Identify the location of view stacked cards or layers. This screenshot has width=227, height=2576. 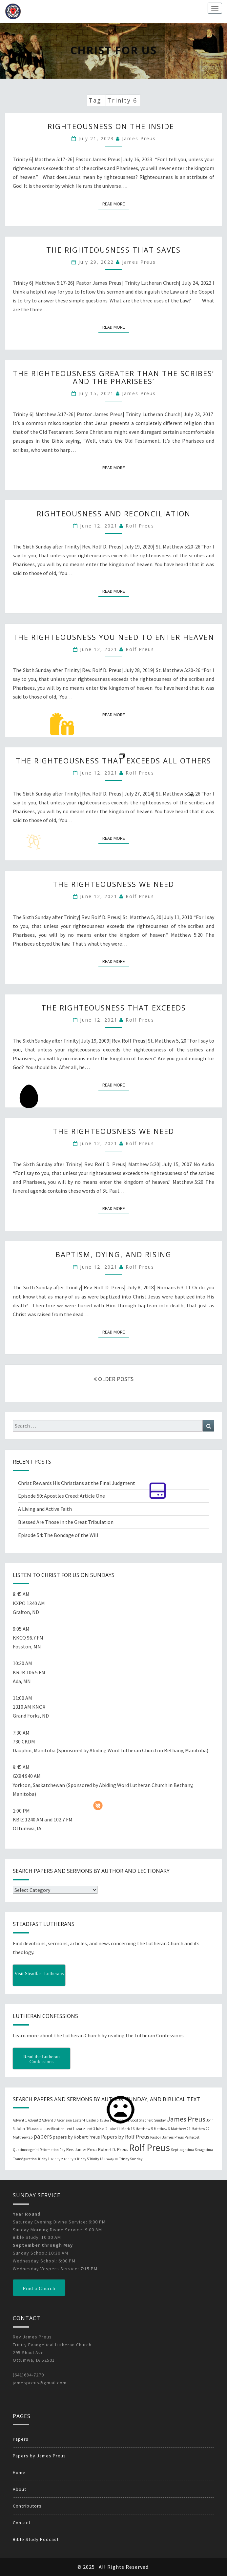
(122, 756).